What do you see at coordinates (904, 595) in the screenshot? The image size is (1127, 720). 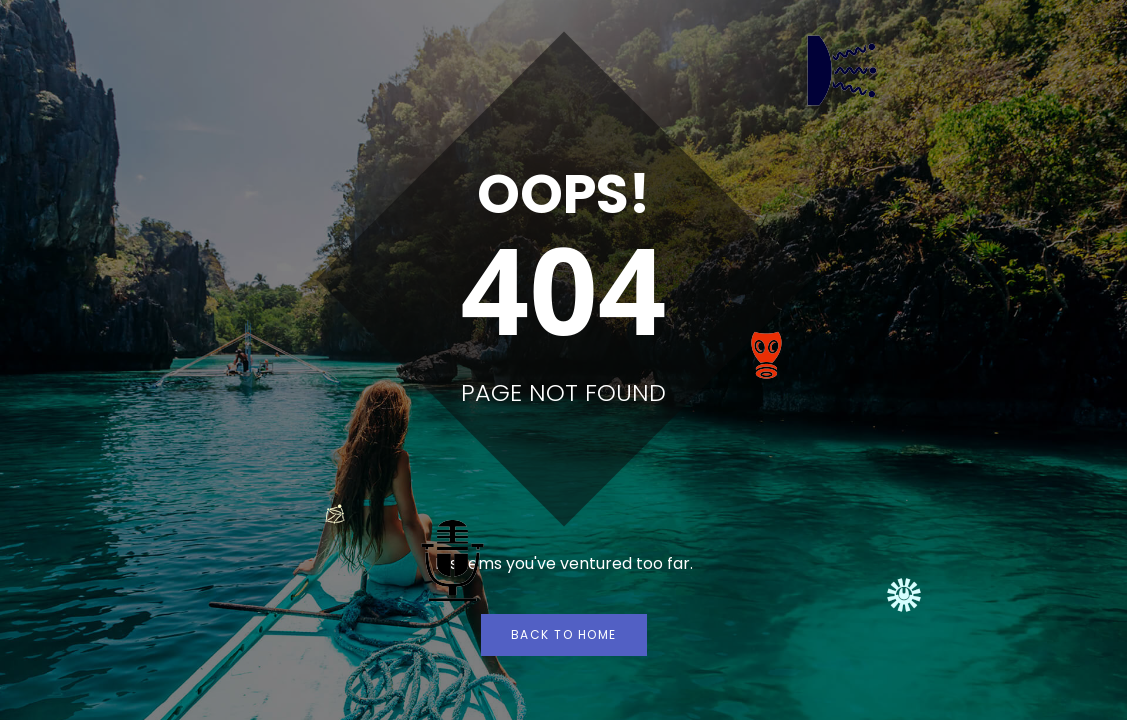 I see `abstract sun or radiant energy symbol` at bounding box center [904, 595].